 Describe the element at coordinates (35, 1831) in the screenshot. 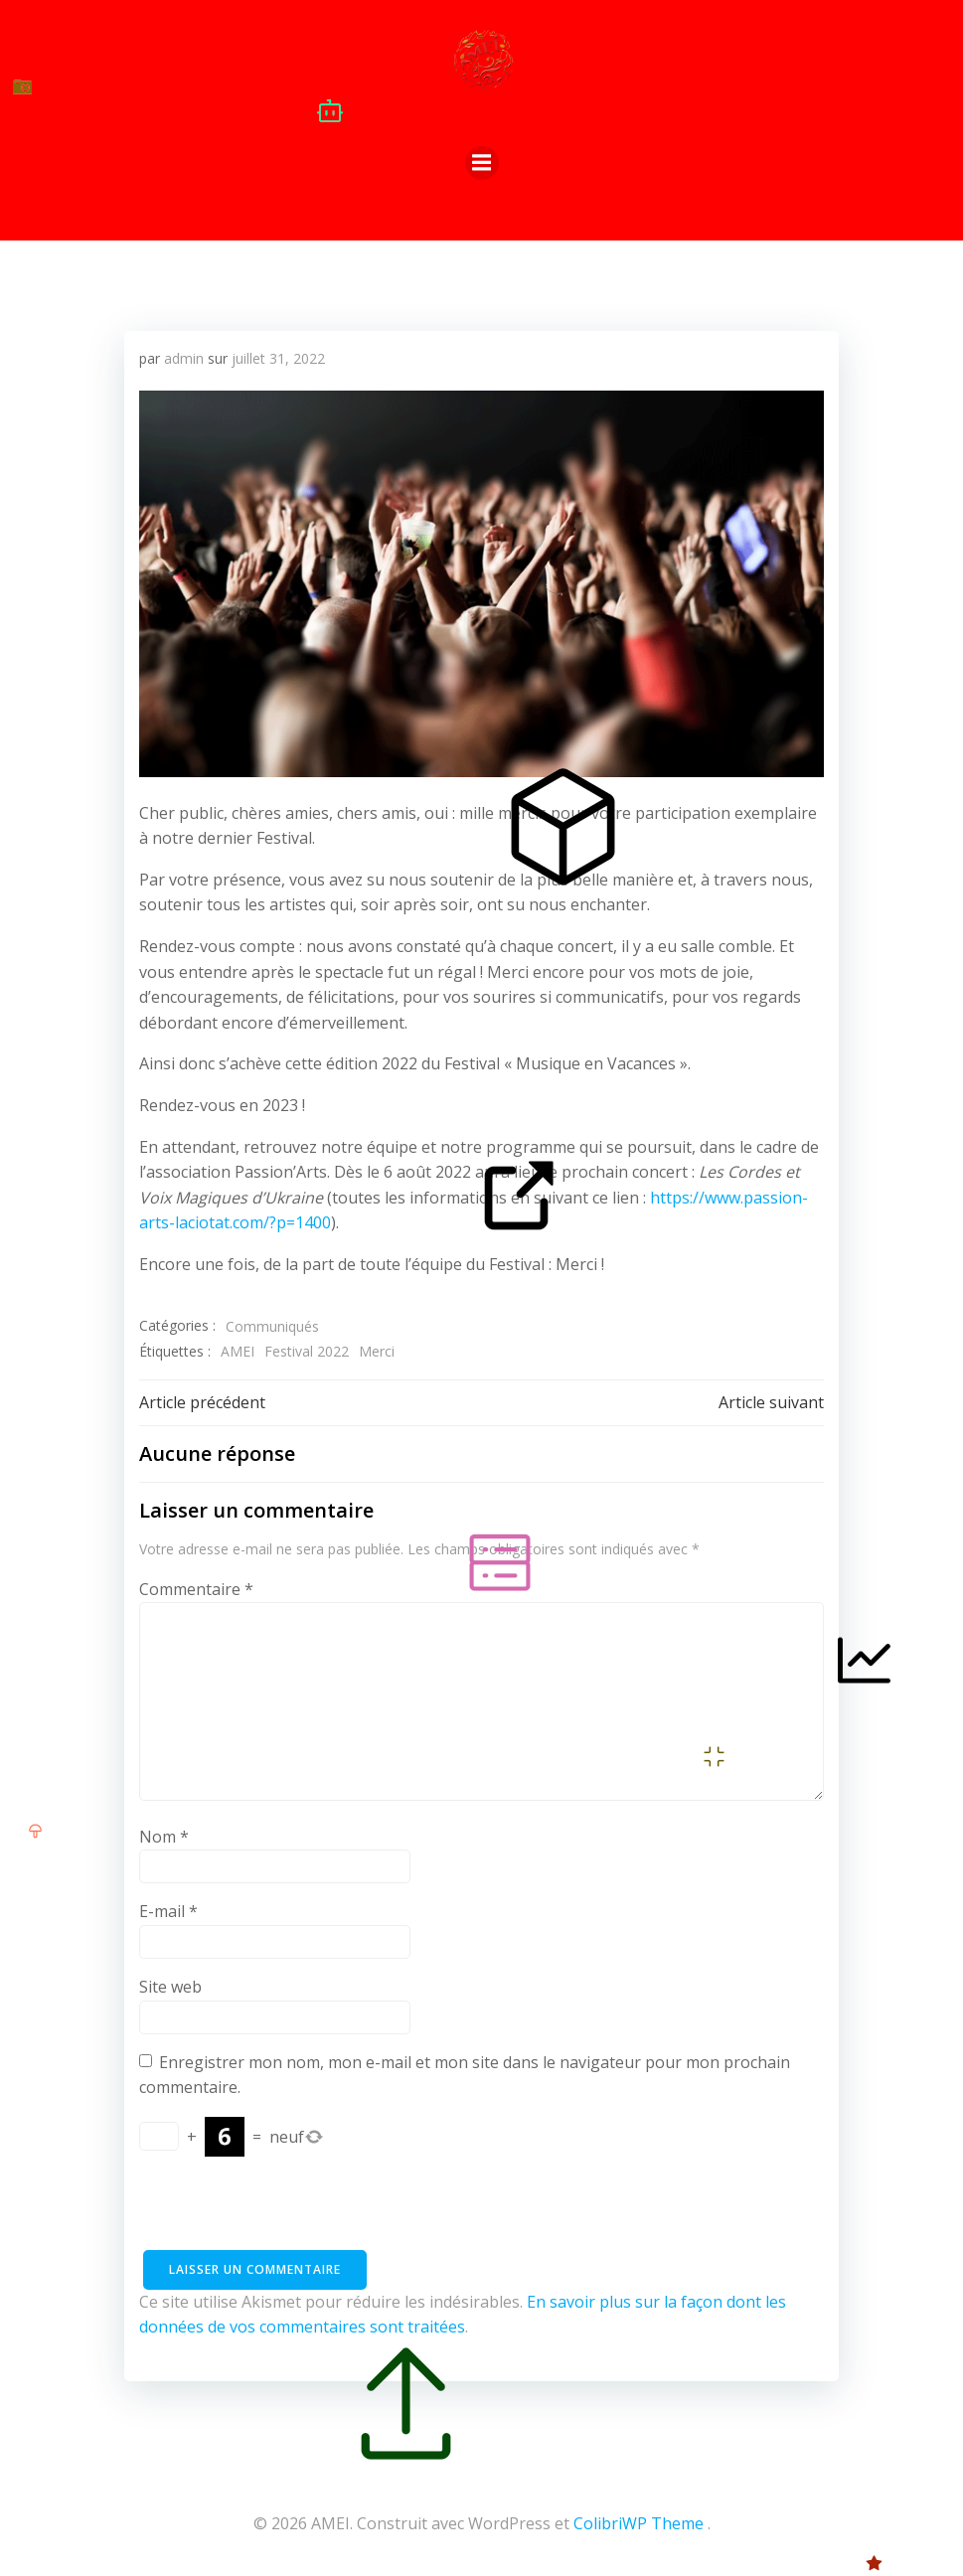

I see `browse fungi or mushroom identification` at that location.